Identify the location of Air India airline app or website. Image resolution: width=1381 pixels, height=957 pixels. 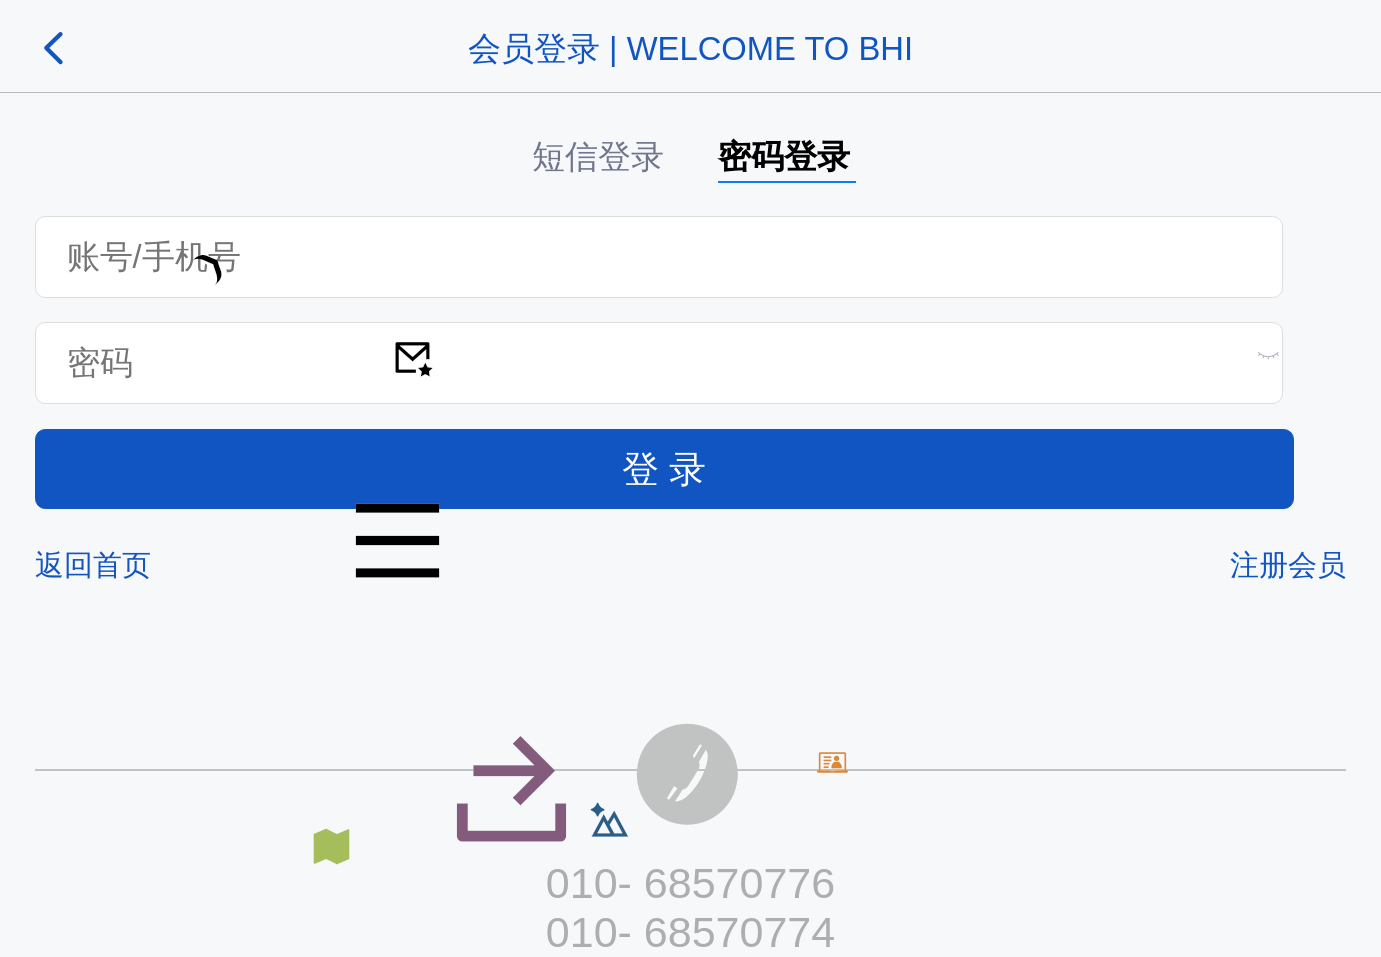
(207, 270).